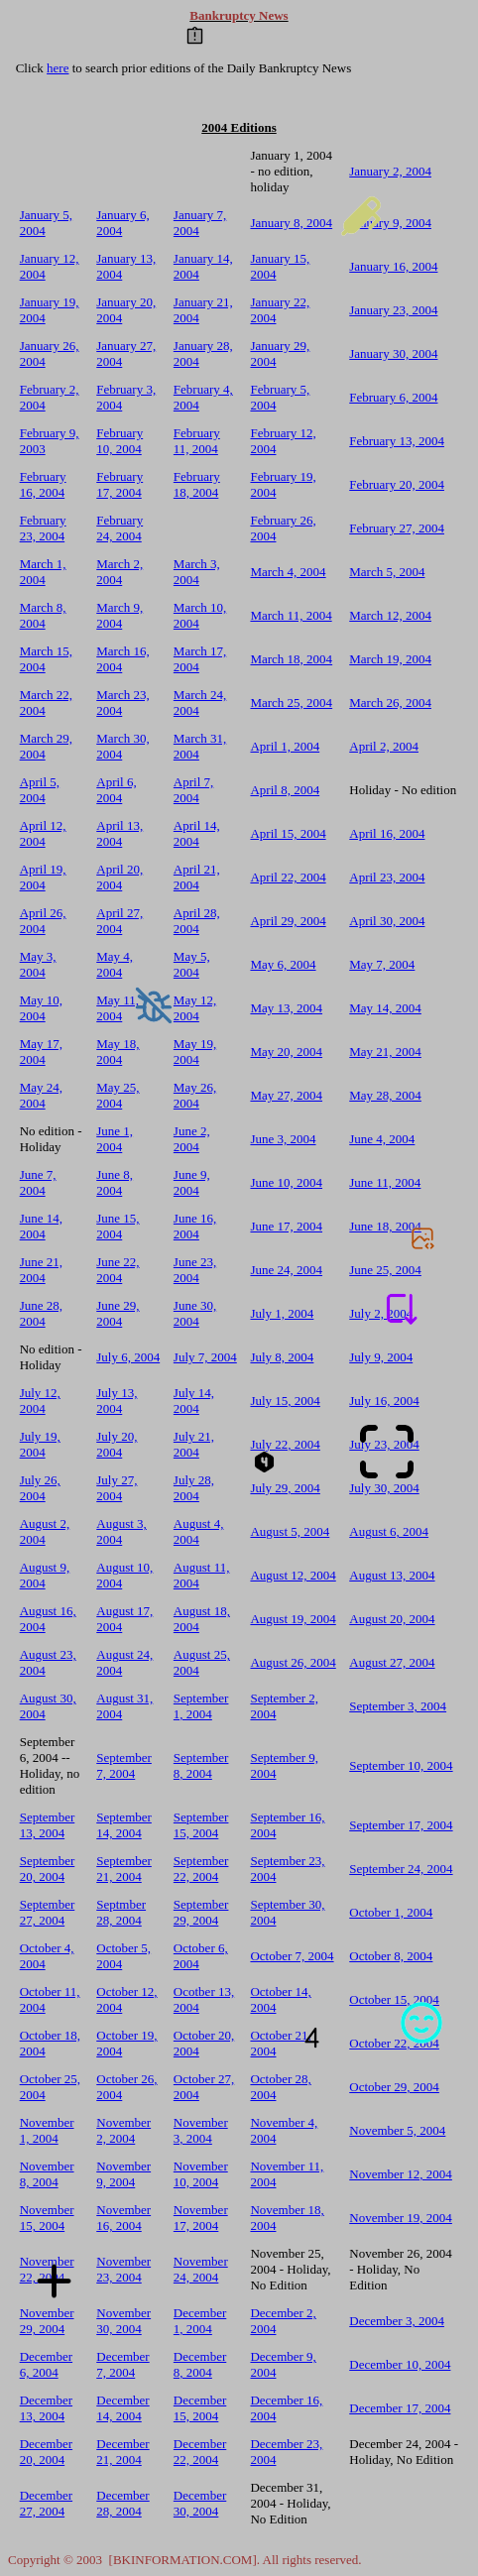  What do you see at coordinates (387, 1452) in the screenshot?
I see `maximize window to full screen` at bounding box center [387, 1452].